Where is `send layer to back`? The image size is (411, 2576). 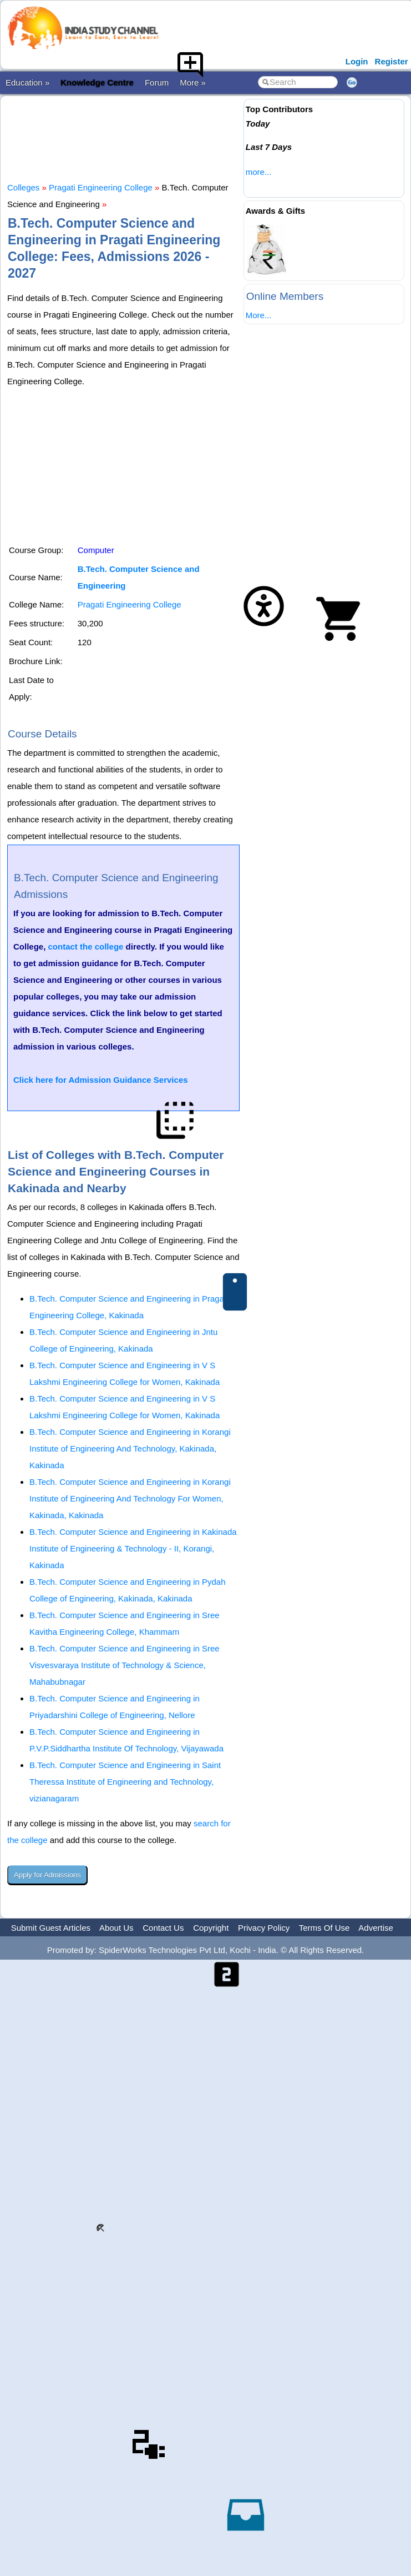 send layer to back is located at coordinates (175, 1120).